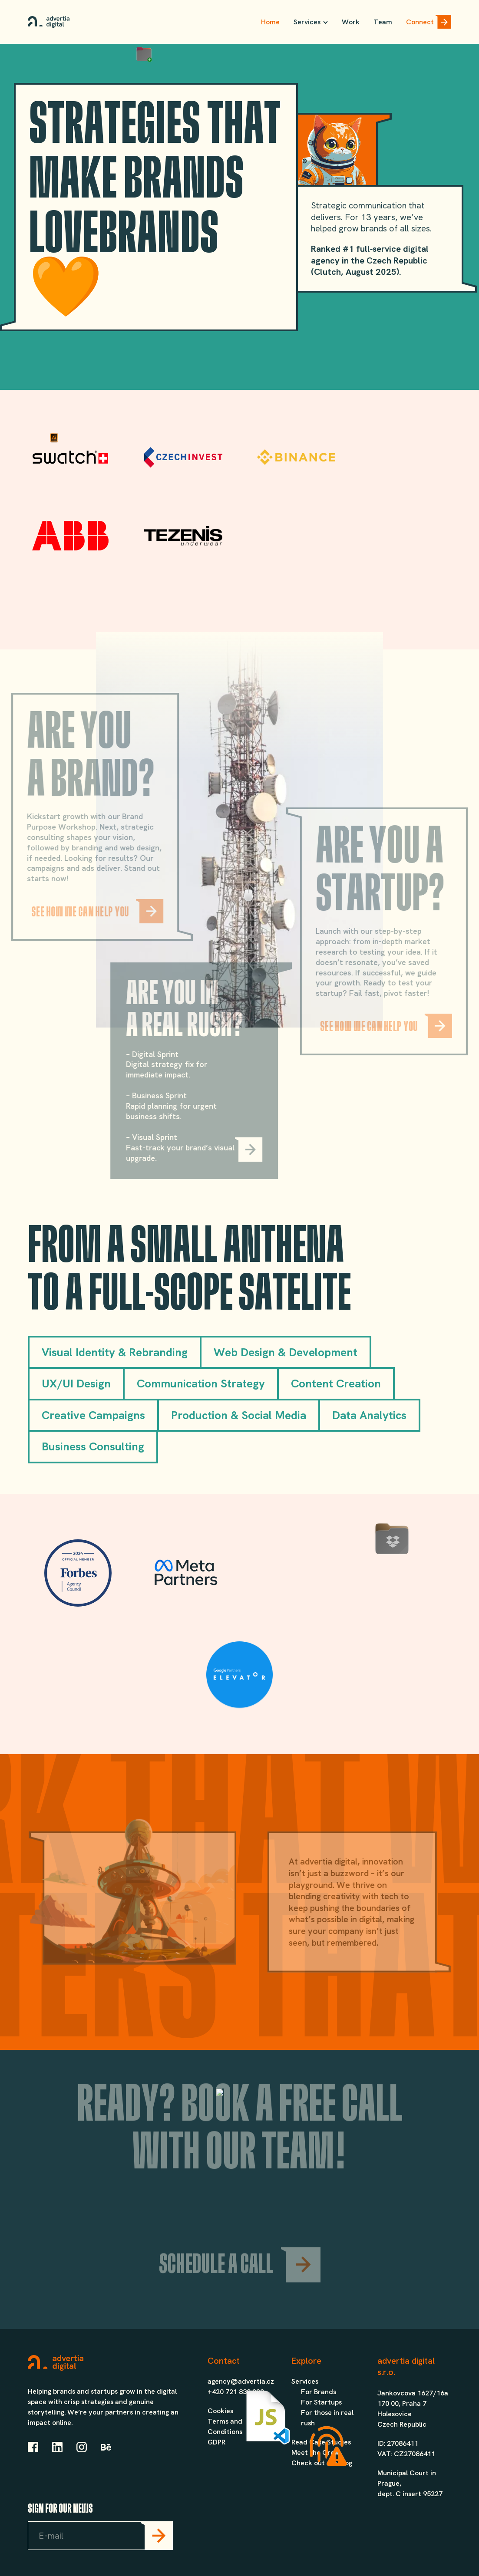 The height and width of the screenshot is (2576, 479). What do you see at coordinates (54, 438) in the screenshot?
I see `open an Adobe Illustrator file` at bounding box center [54, 438].